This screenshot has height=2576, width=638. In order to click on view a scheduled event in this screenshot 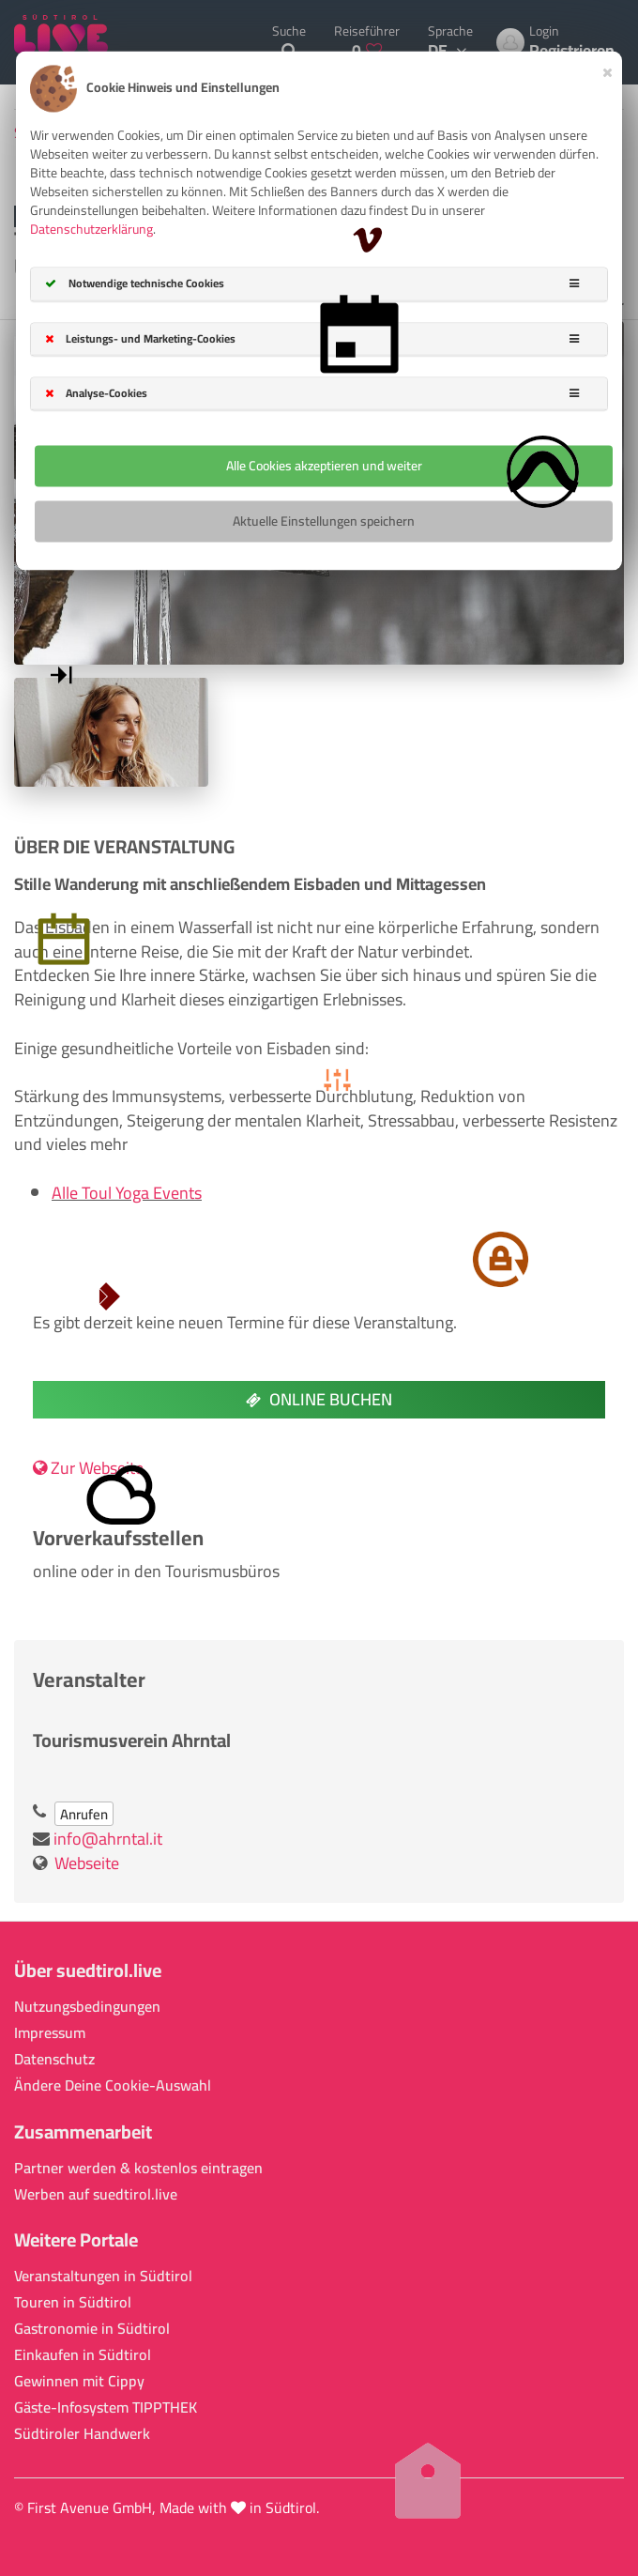, I will do `click(359, 338)`.